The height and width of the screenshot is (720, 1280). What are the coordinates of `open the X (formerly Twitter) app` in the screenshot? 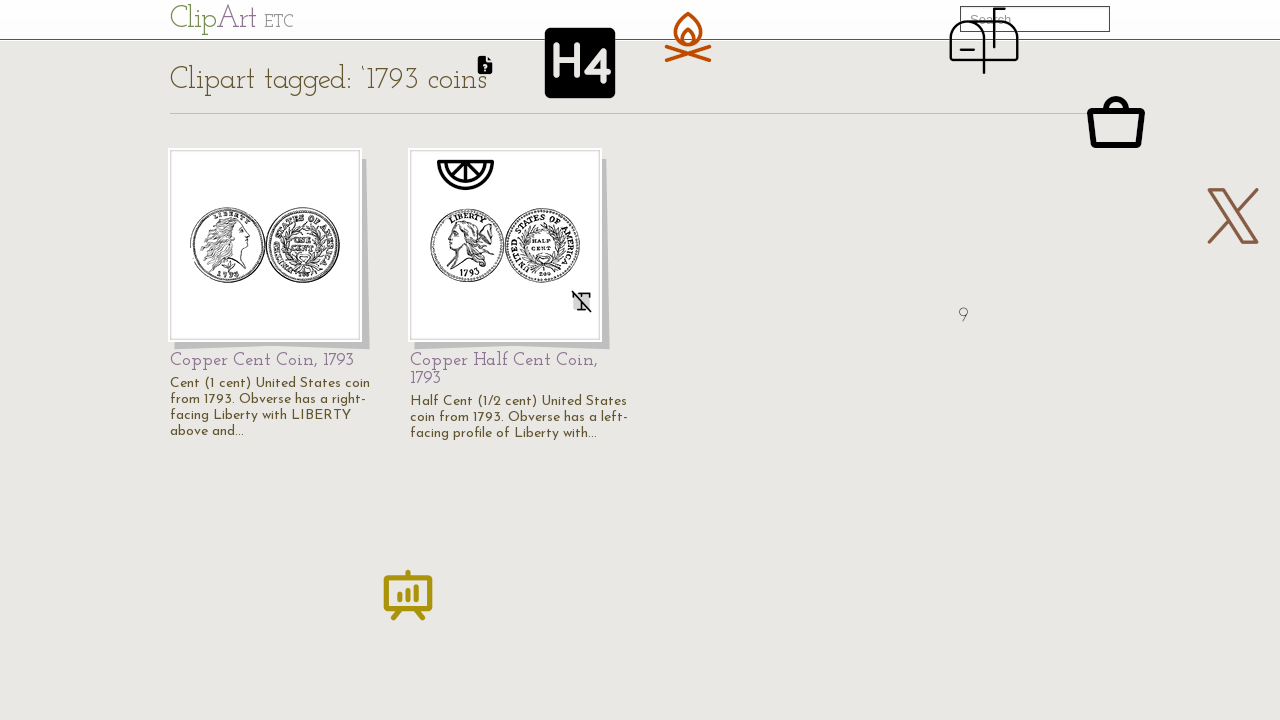 It's located at (1233, 216).